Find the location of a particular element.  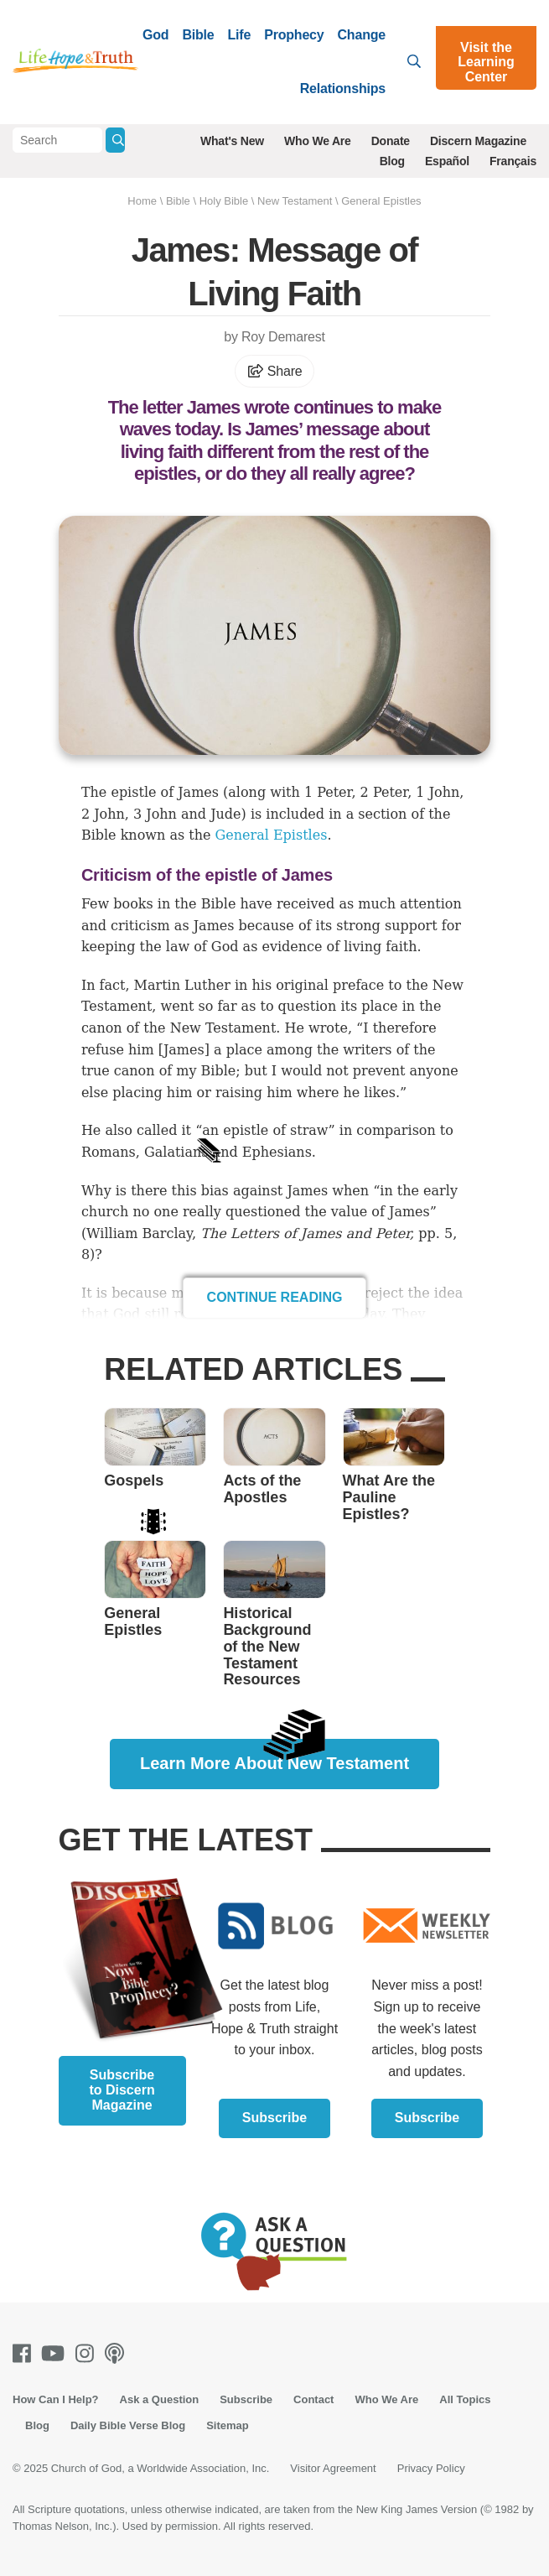

access guitar tuning settings is located at coordinates (153, 1522).